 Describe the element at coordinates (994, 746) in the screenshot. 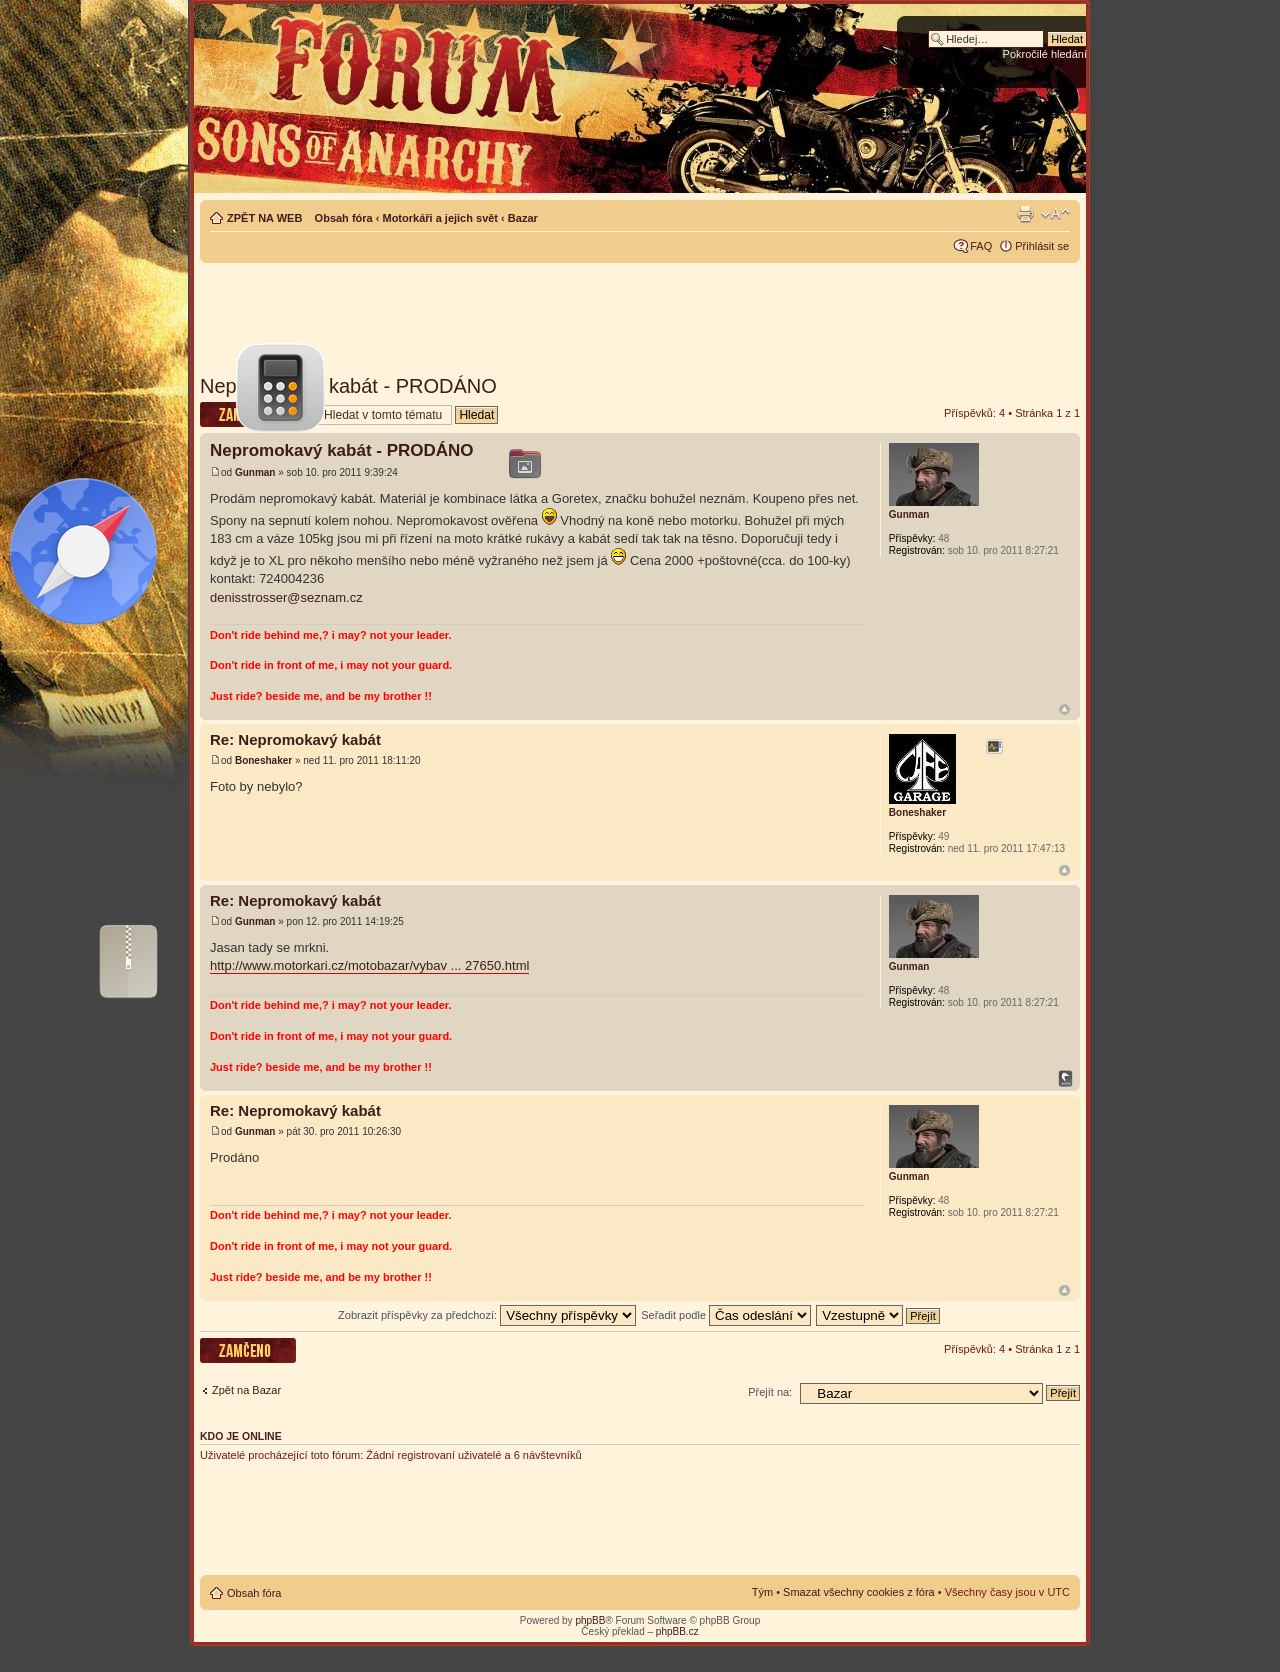

I see `open system monitor application` at that location.